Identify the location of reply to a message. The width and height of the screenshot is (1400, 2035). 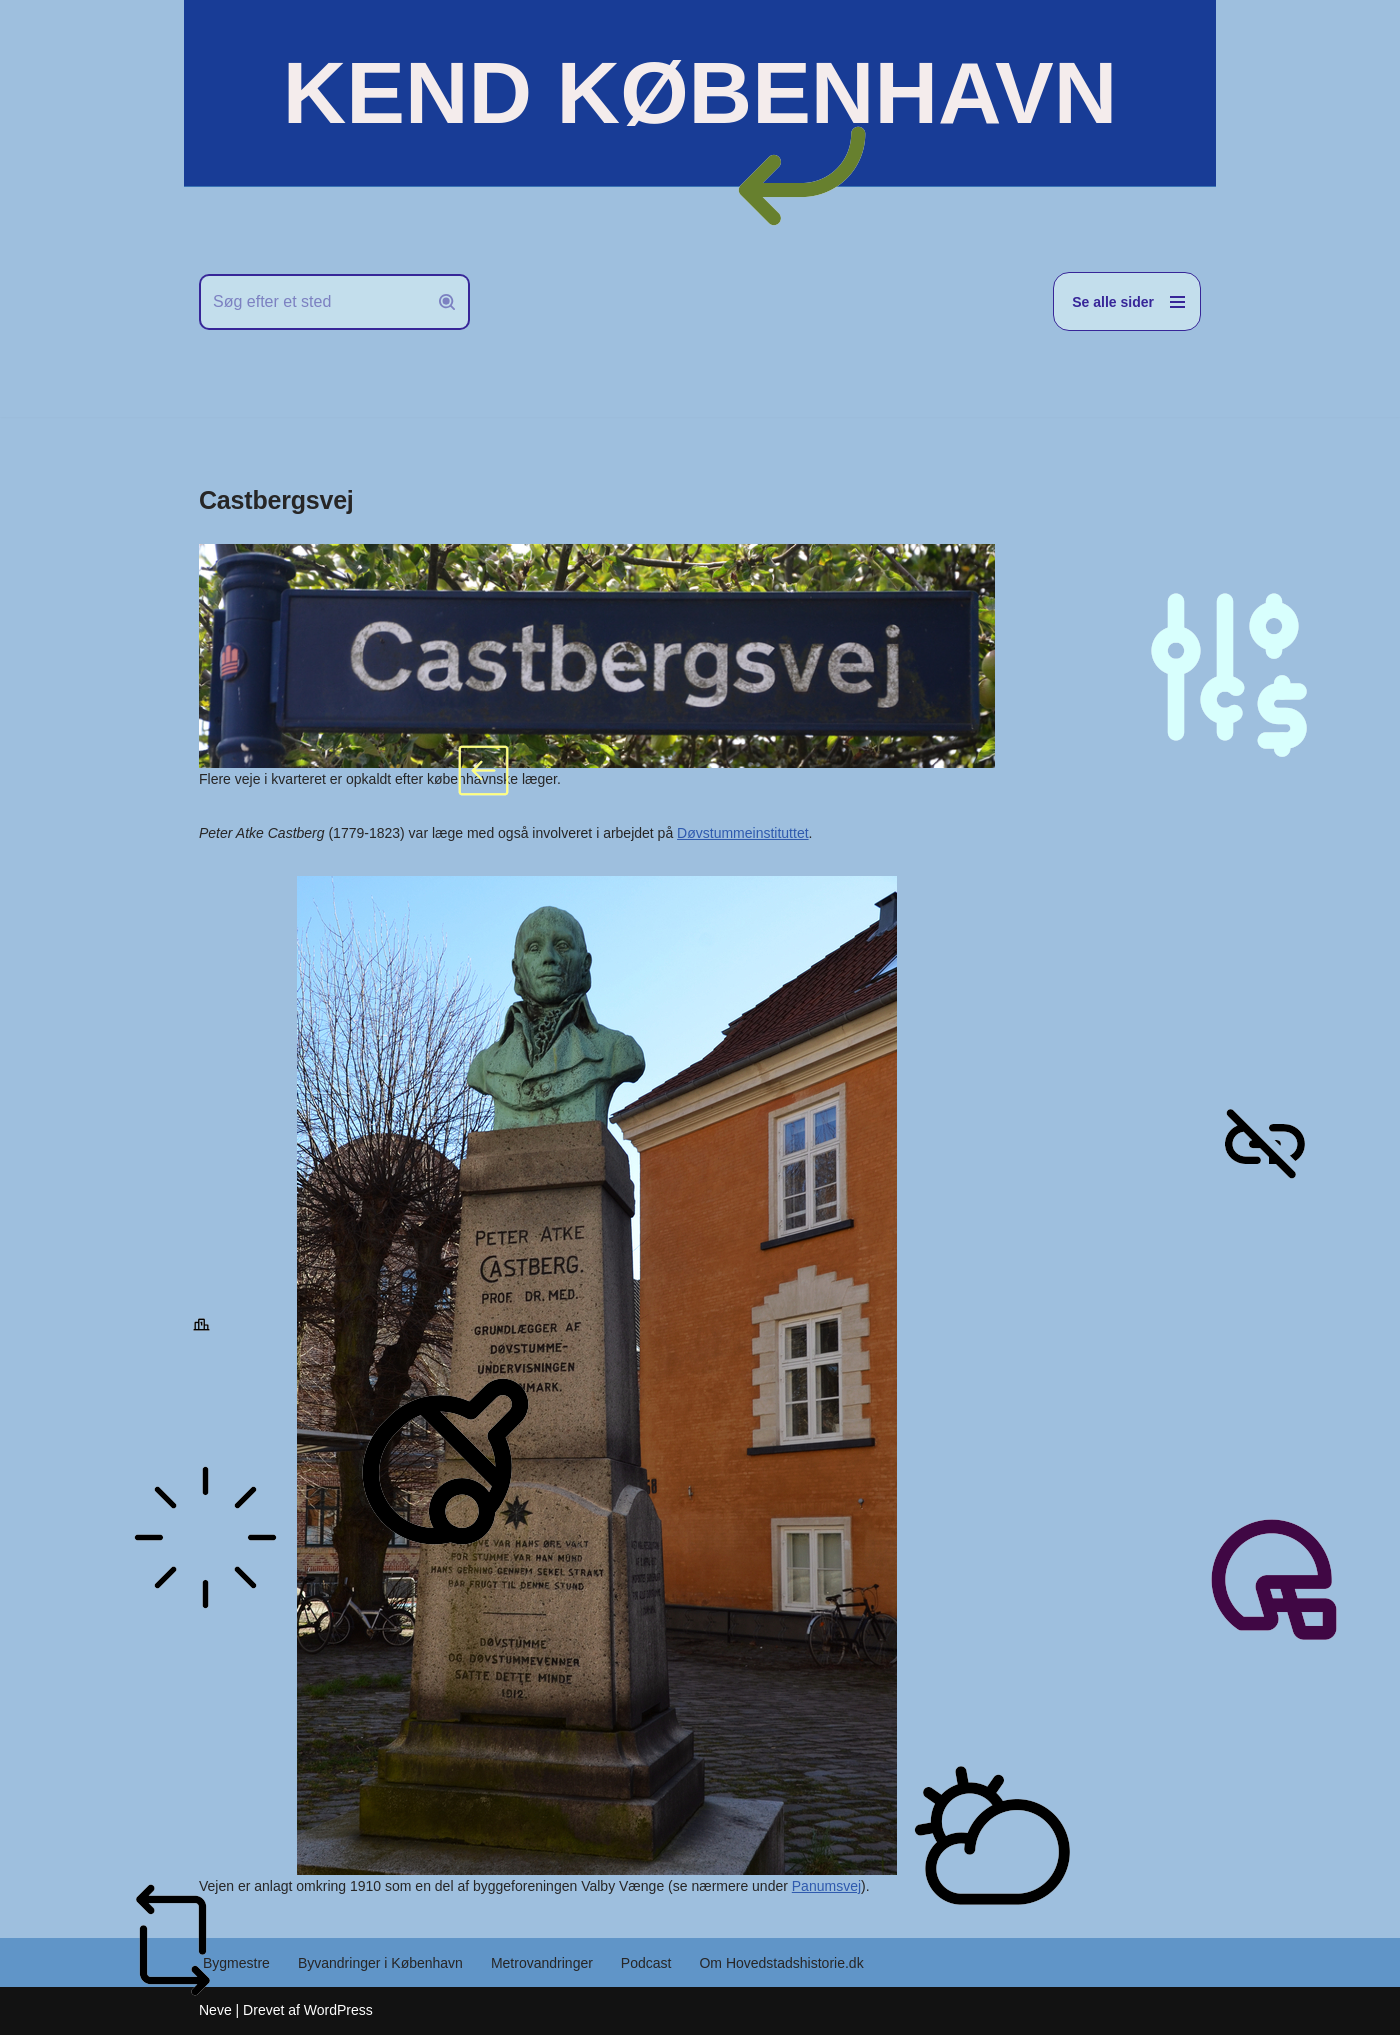
(802, 176).